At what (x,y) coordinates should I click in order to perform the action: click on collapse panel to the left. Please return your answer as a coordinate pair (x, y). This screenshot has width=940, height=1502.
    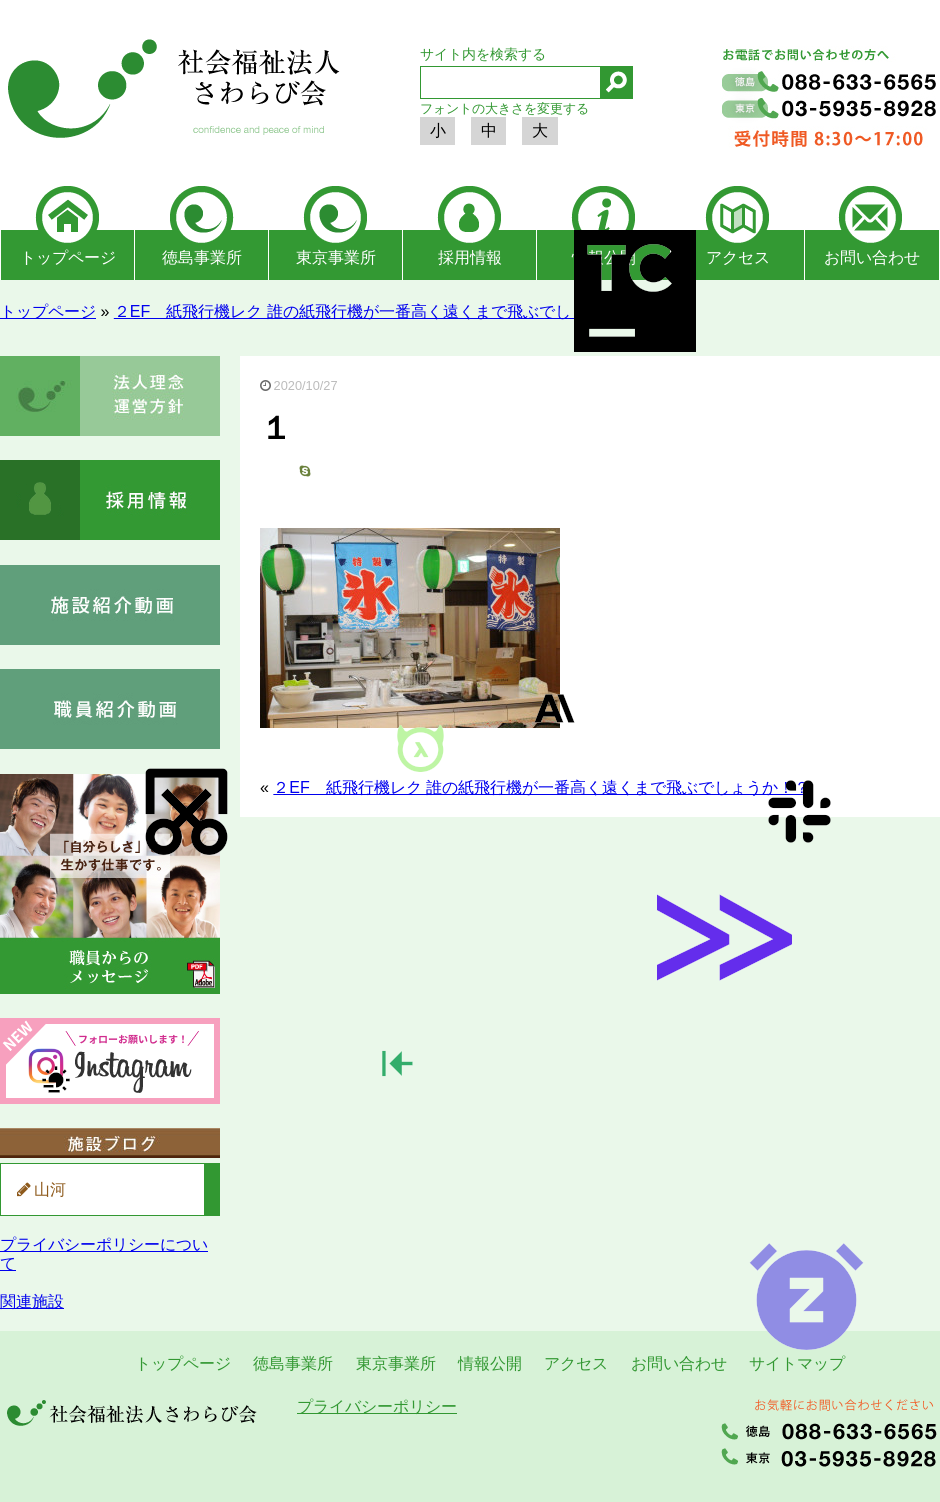
    Looking at the image, I should click on (396, 1063).